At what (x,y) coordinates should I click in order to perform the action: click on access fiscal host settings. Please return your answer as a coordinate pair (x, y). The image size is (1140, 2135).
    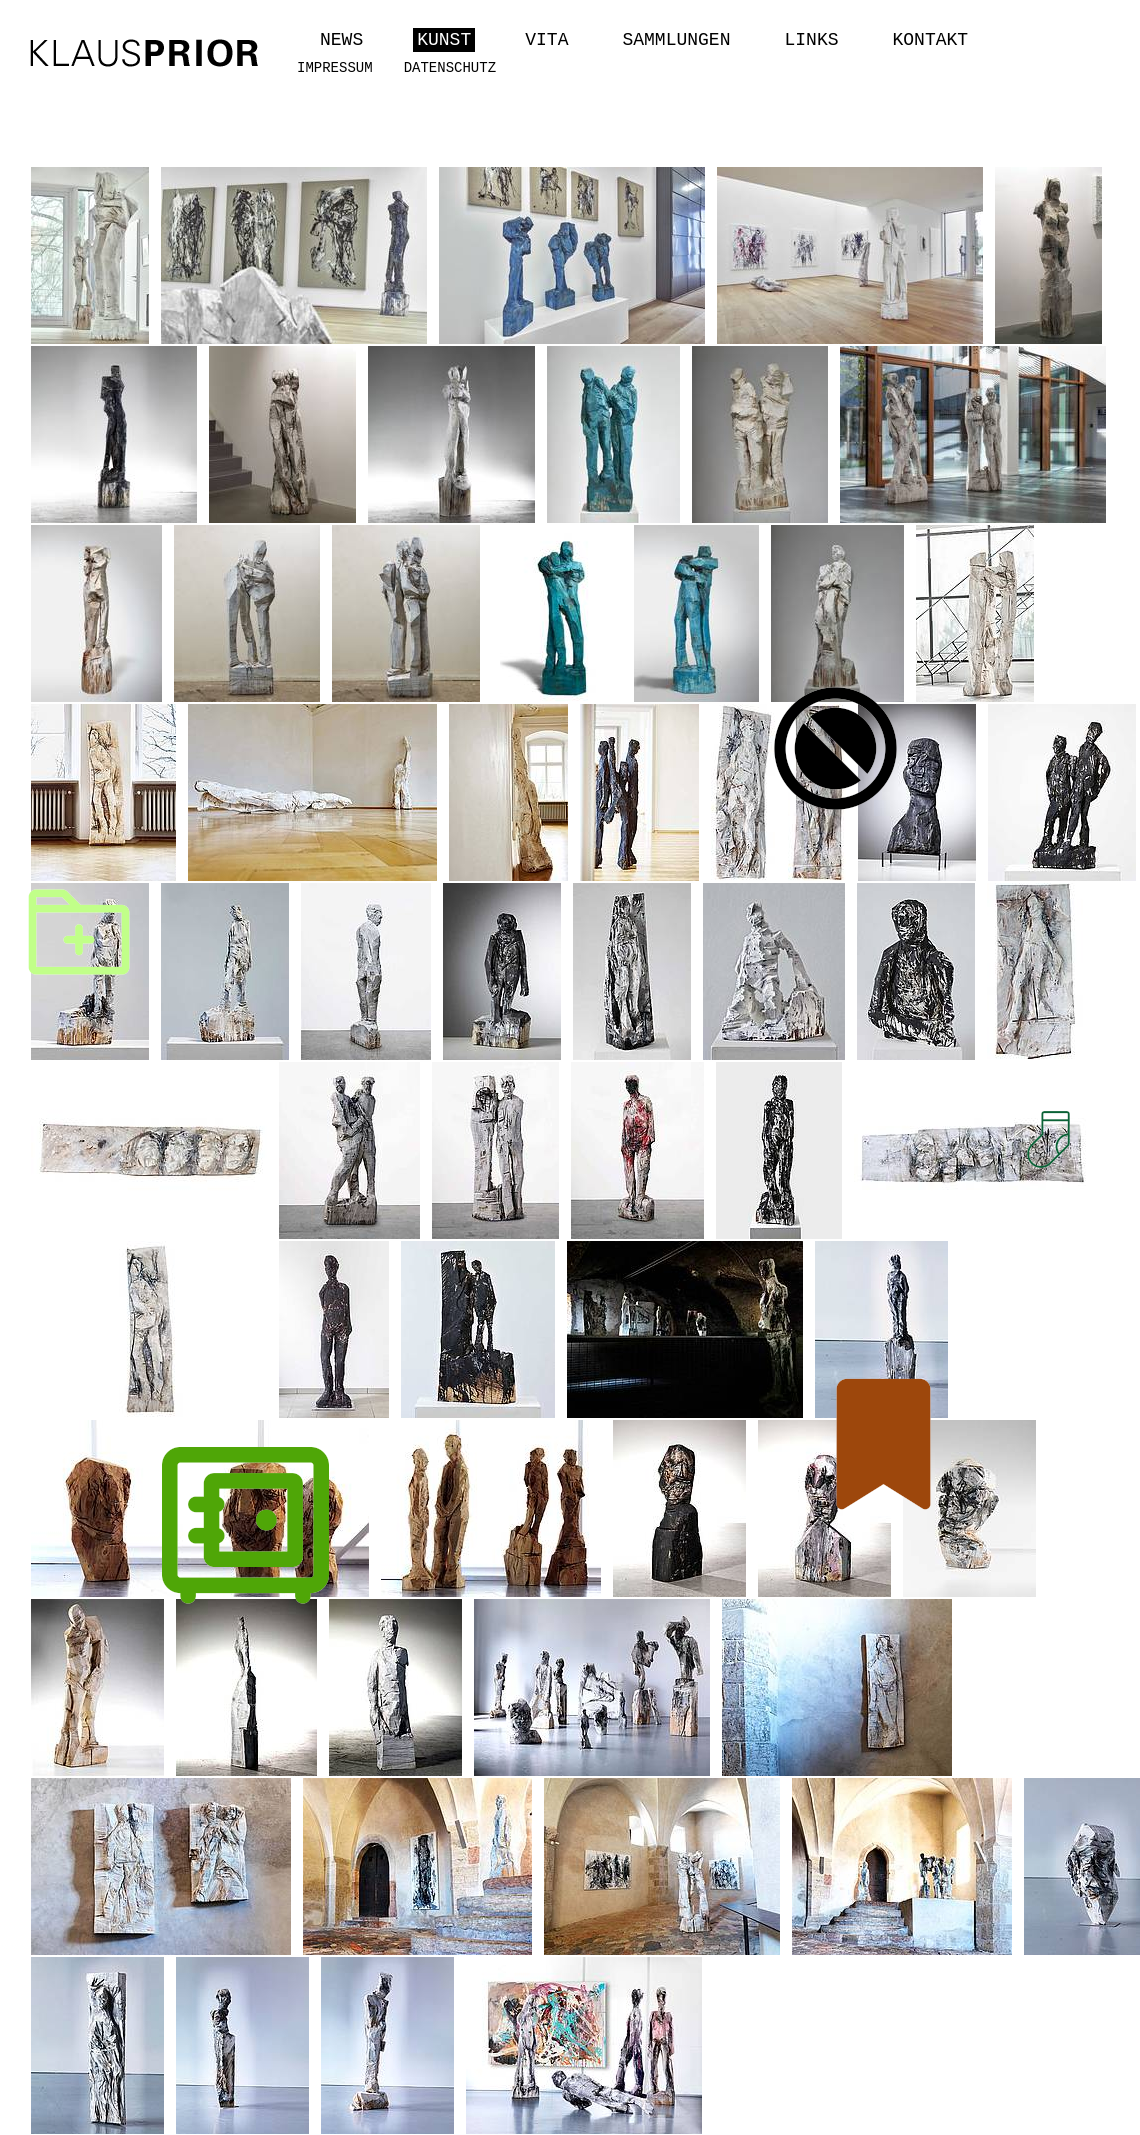
    Looking at the image, I should click on (245, 1530).